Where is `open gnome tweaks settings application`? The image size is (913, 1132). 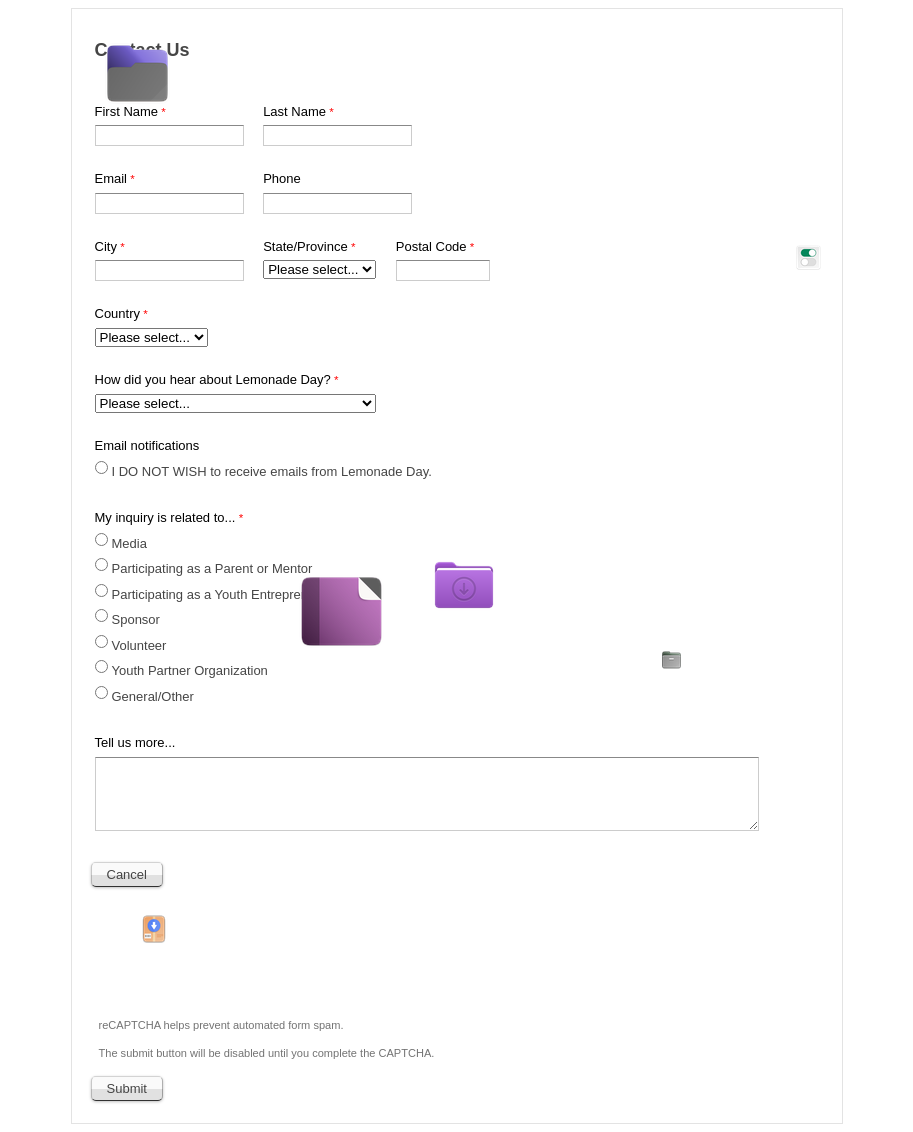
open gnome tweaks settings application is located at coordinates (808, 257).